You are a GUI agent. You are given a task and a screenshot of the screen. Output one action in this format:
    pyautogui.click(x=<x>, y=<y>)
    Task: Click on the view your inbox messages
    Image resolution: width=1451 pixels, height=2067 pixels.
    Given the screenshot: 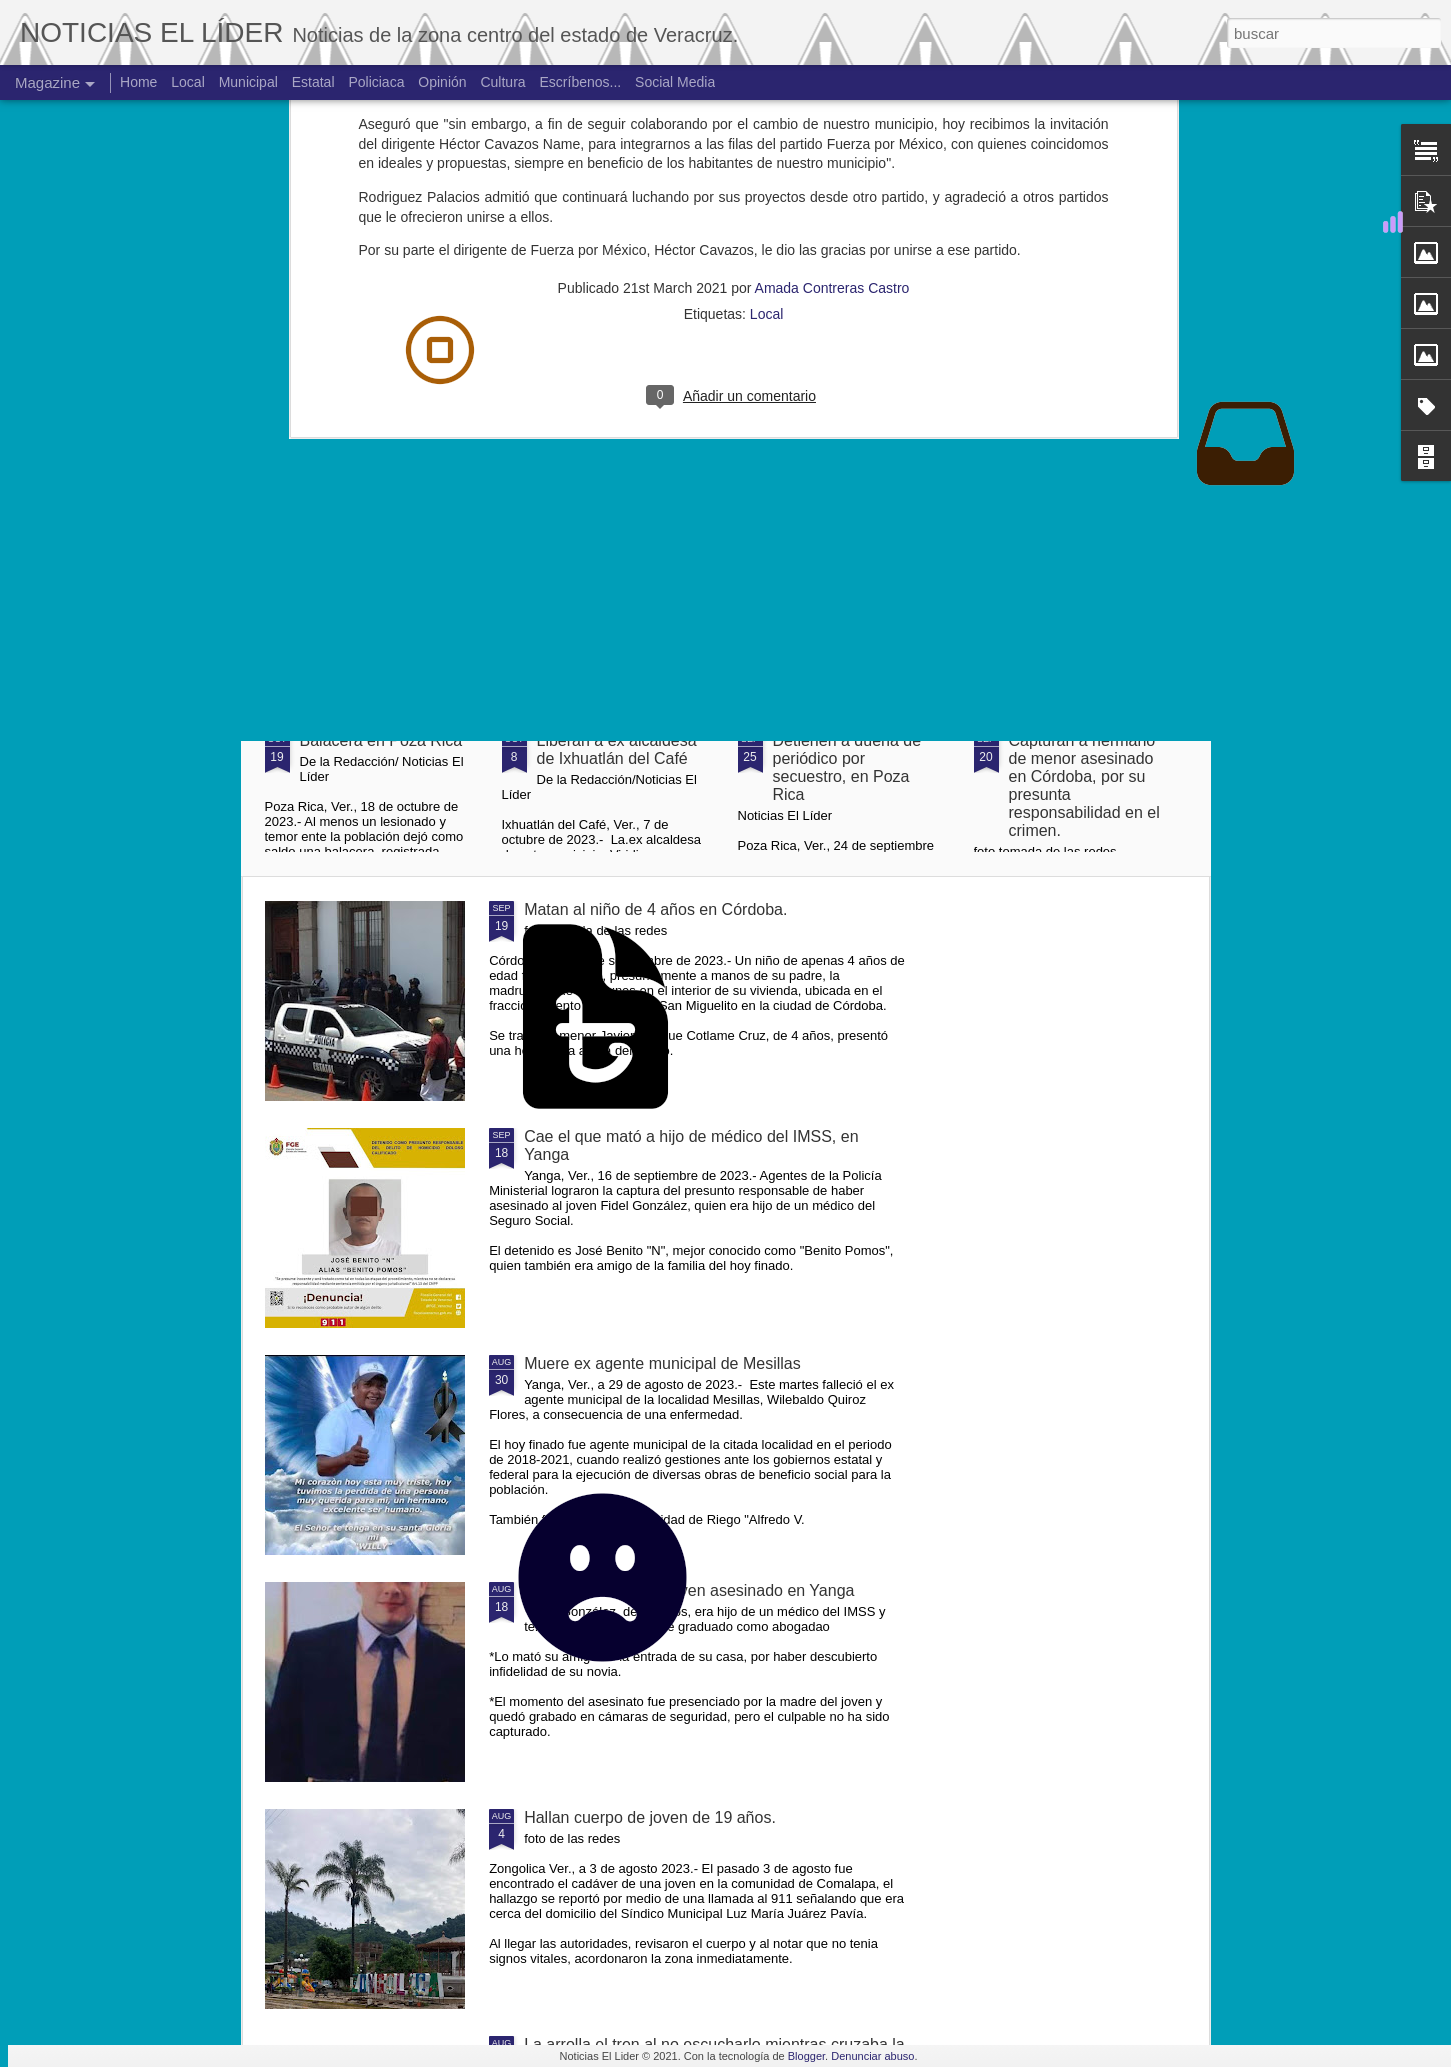 What is the action you would take?
    pyautogui.click(x=1245, y=443)
    